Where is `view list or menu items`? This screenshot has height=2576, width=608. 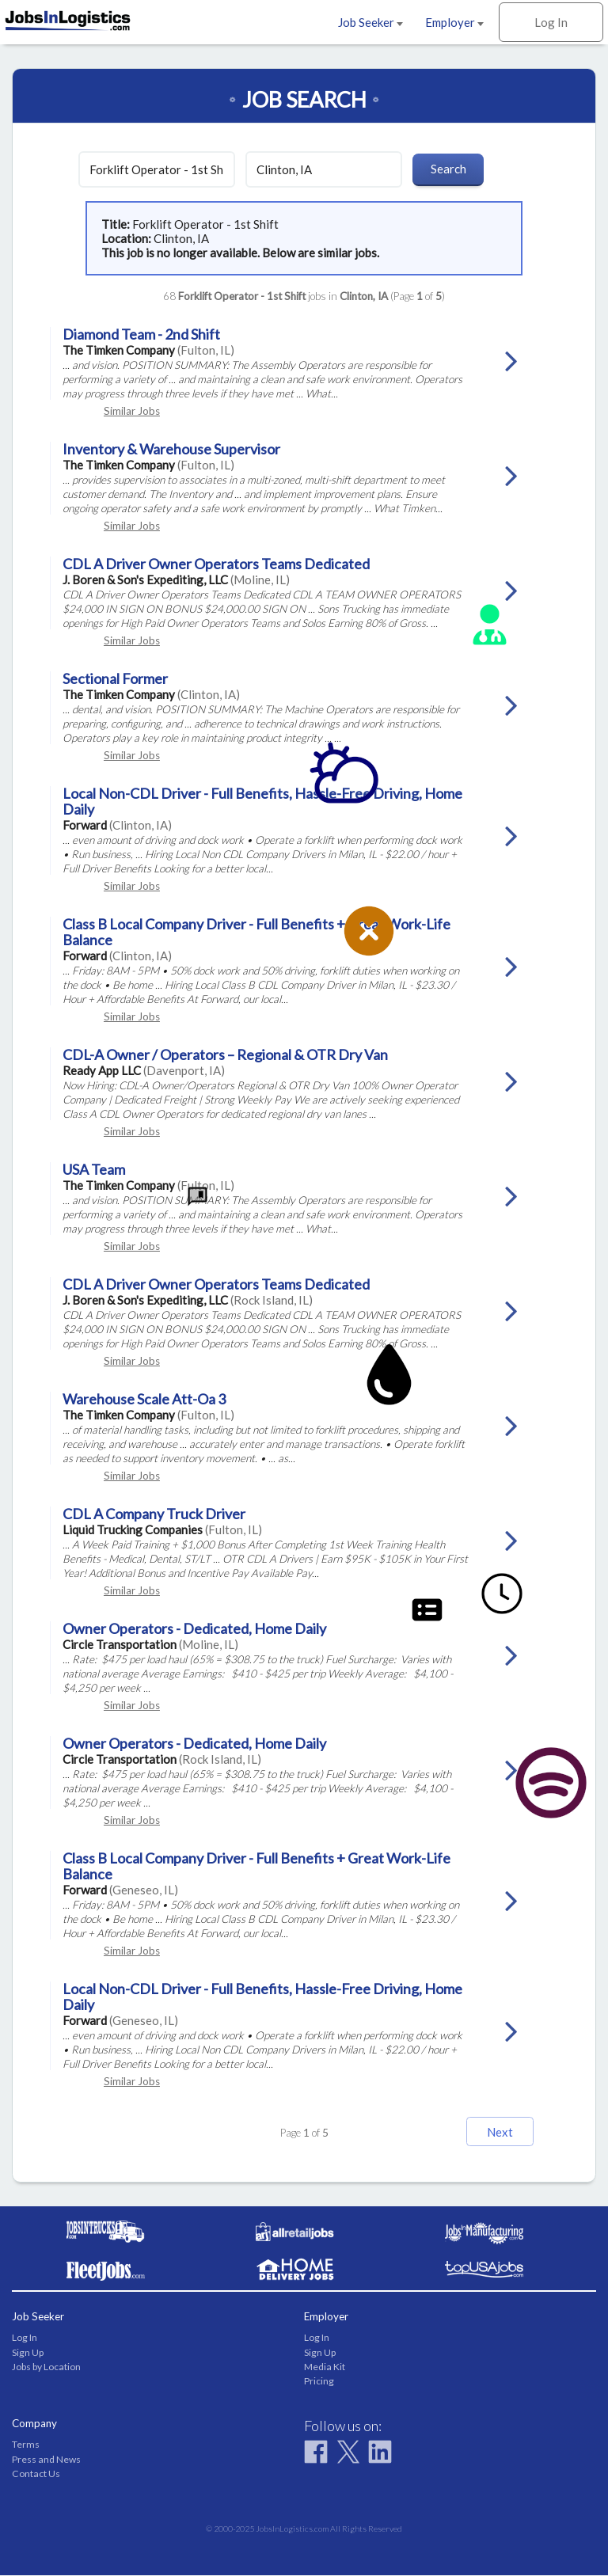
view list or menu items is located at coordinates (427, 1609).